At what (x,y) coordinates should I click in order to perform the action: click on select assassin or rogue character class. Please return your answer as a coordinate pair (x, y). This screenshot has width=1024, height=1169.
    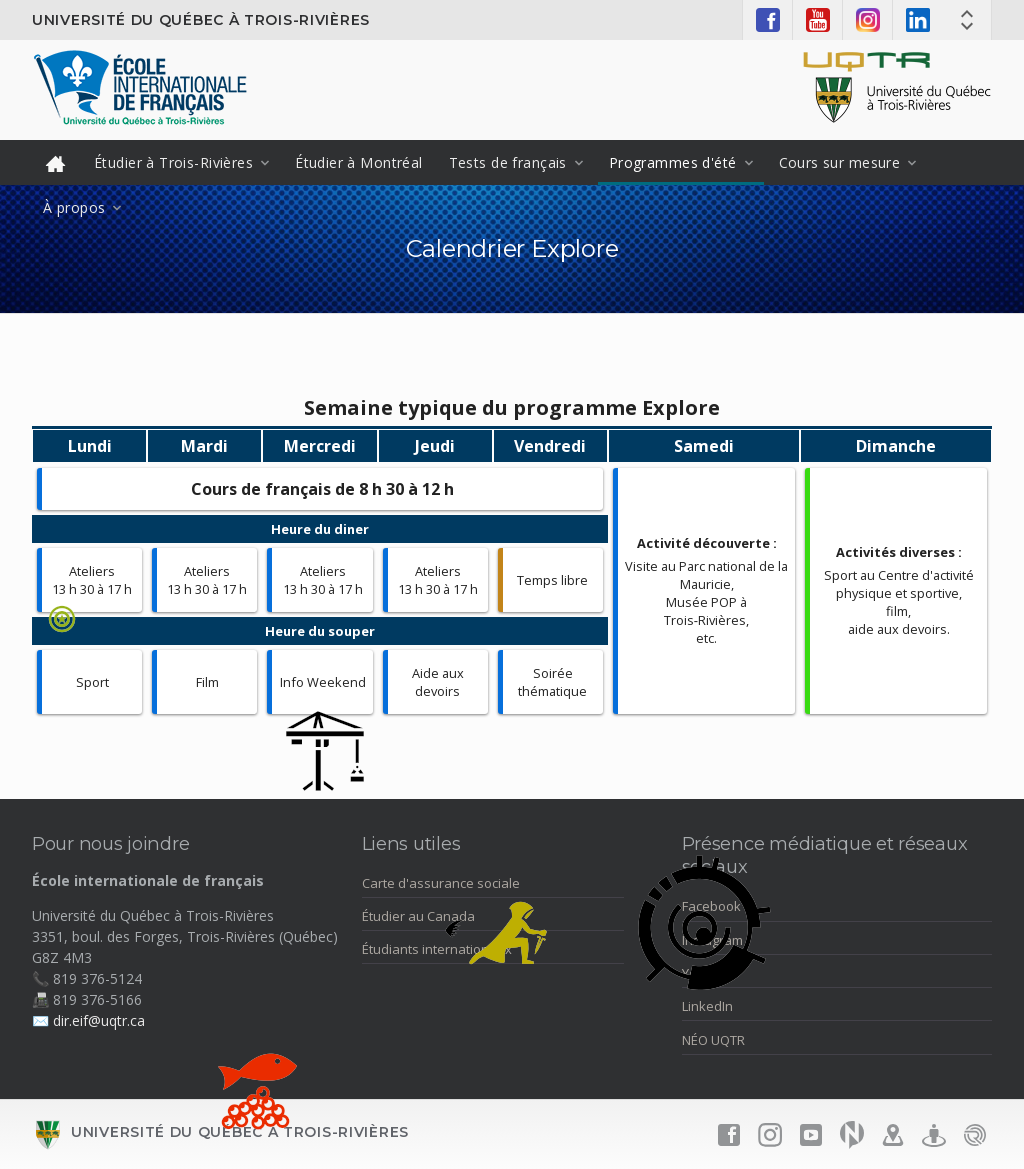
    Looking at the image, I should click on (508, 933).